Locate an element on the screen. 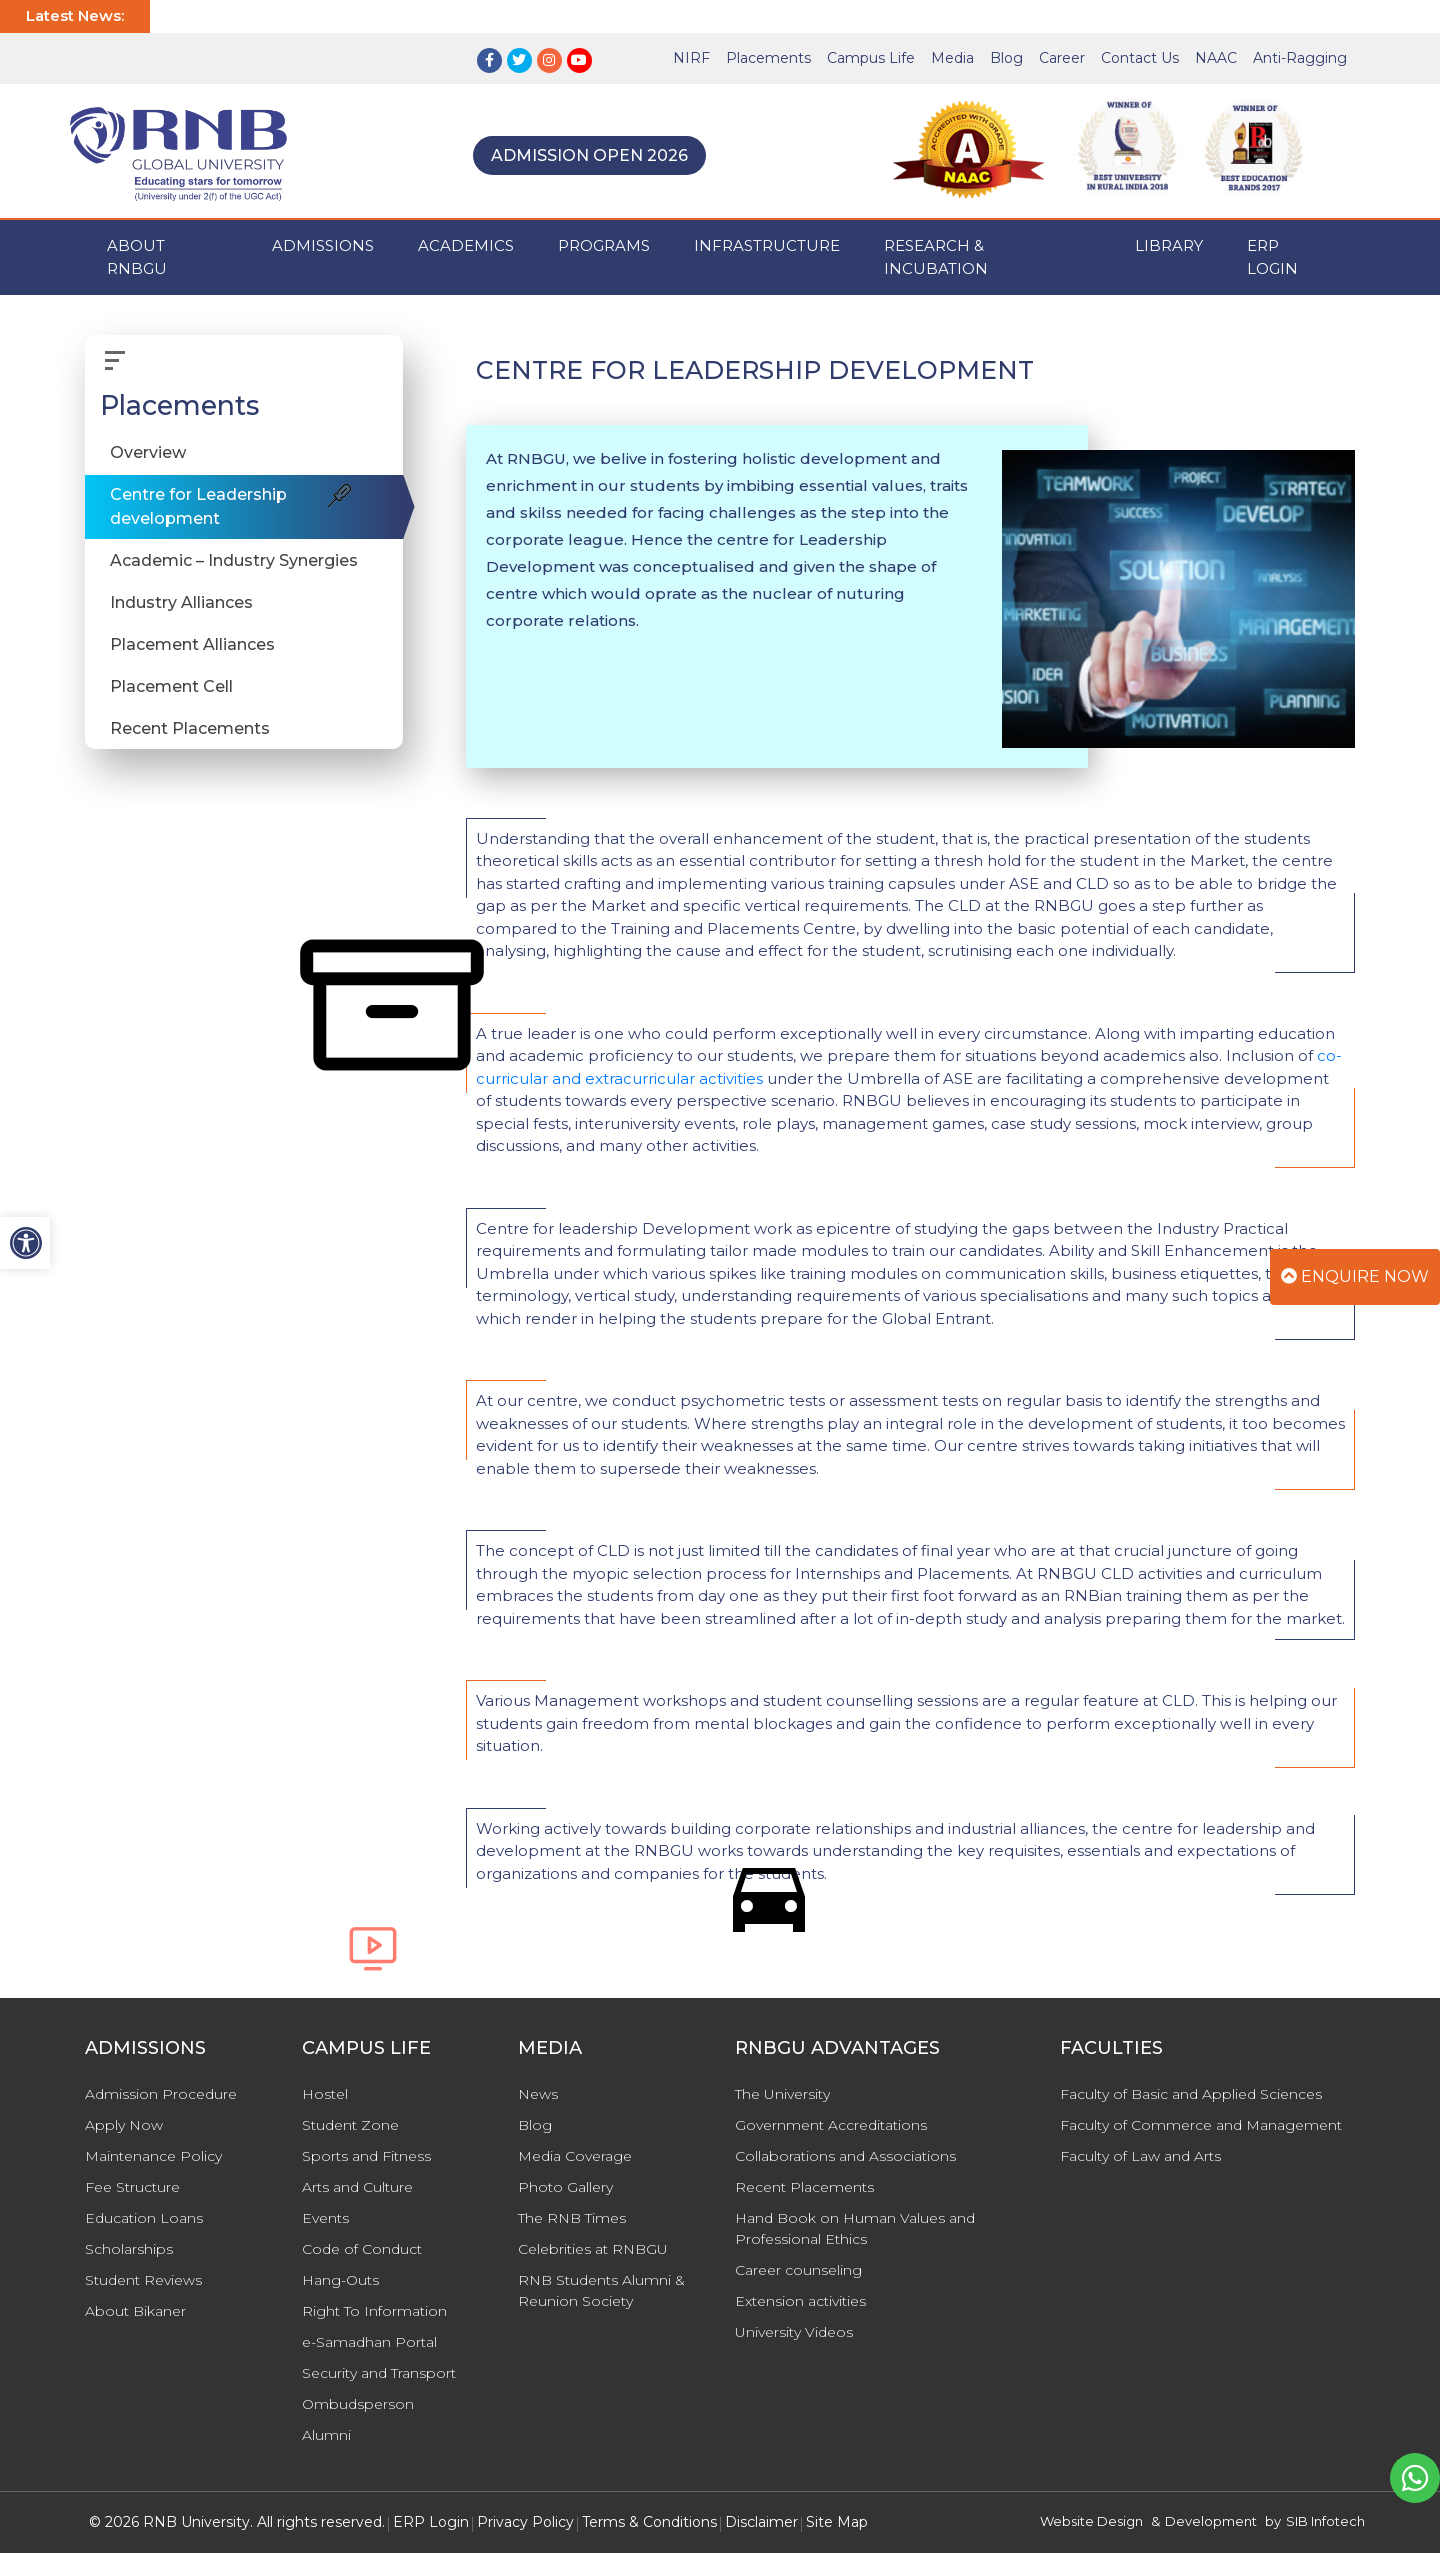  archive this item is located at coordinates (392, 1005).